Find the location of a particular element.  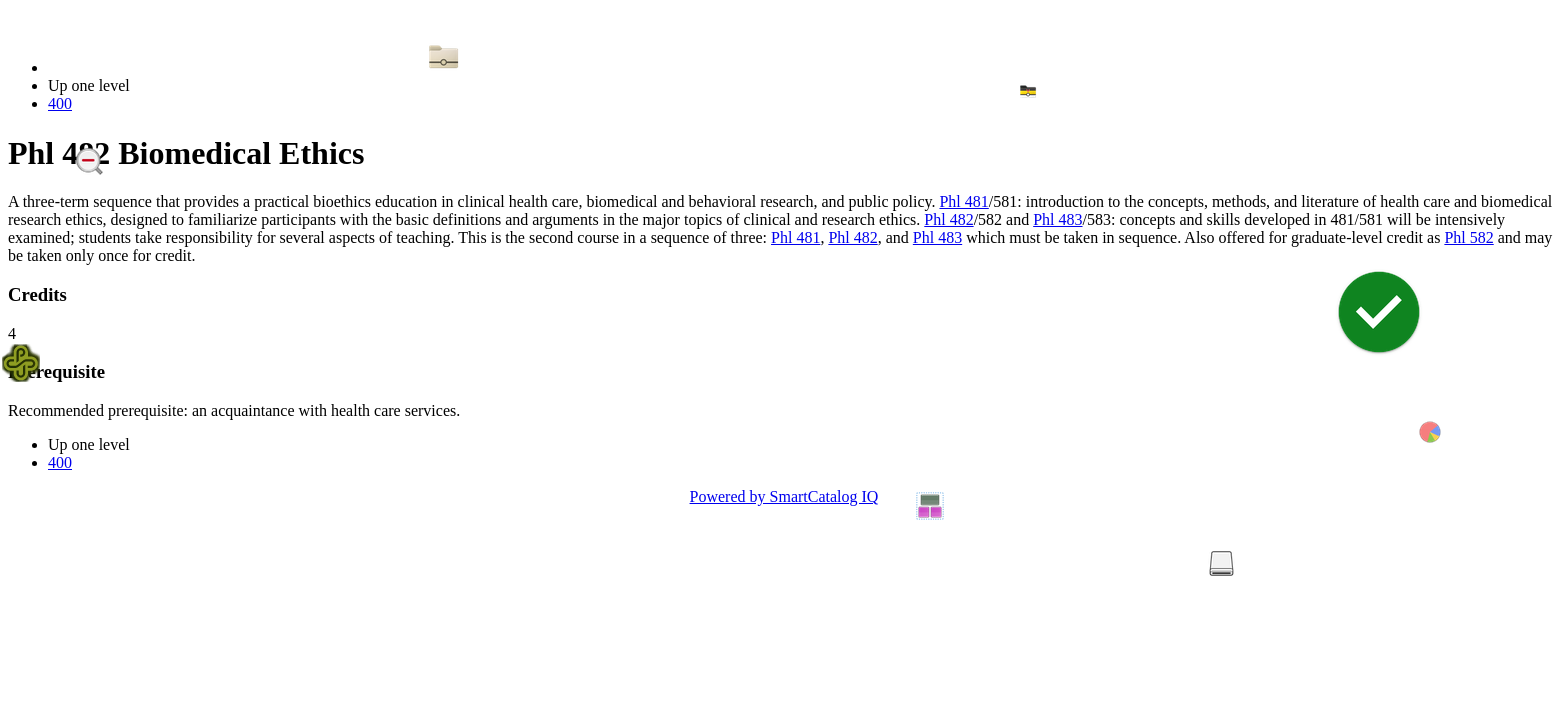

access removable disk in sidebar is located at coordinates (1221, 563).